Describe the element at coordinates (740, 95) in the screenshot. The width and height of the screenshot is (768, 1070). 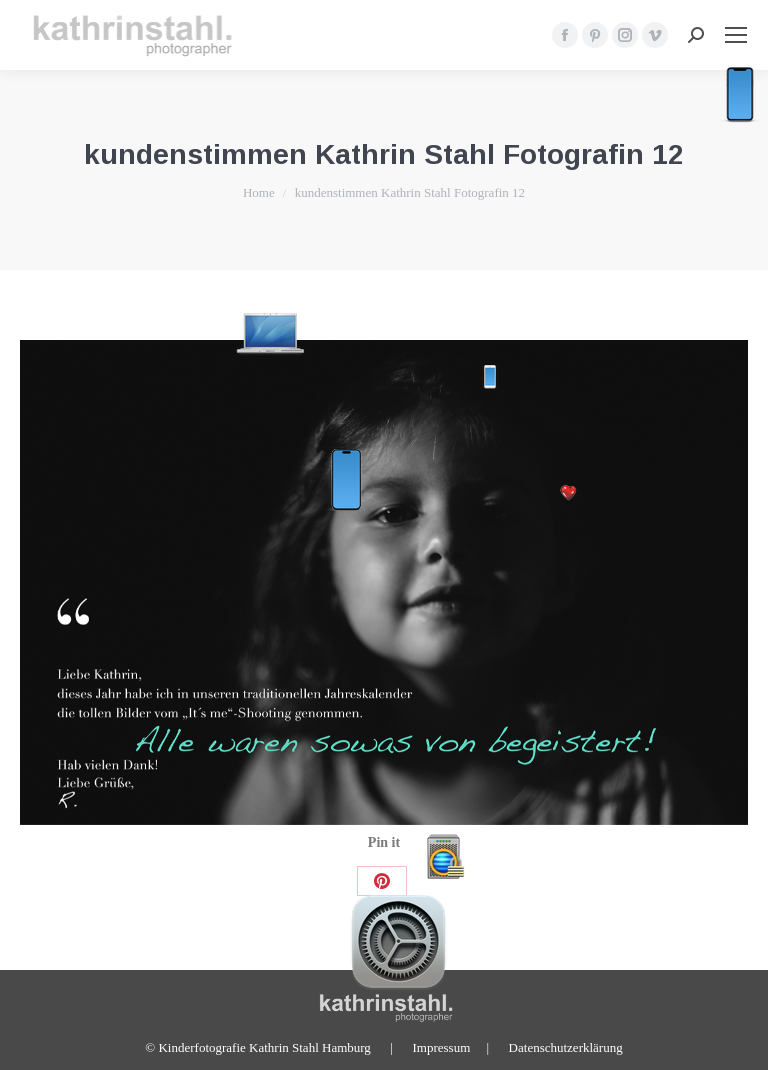
I see `represents a connected iPhone 11 device` at that location.